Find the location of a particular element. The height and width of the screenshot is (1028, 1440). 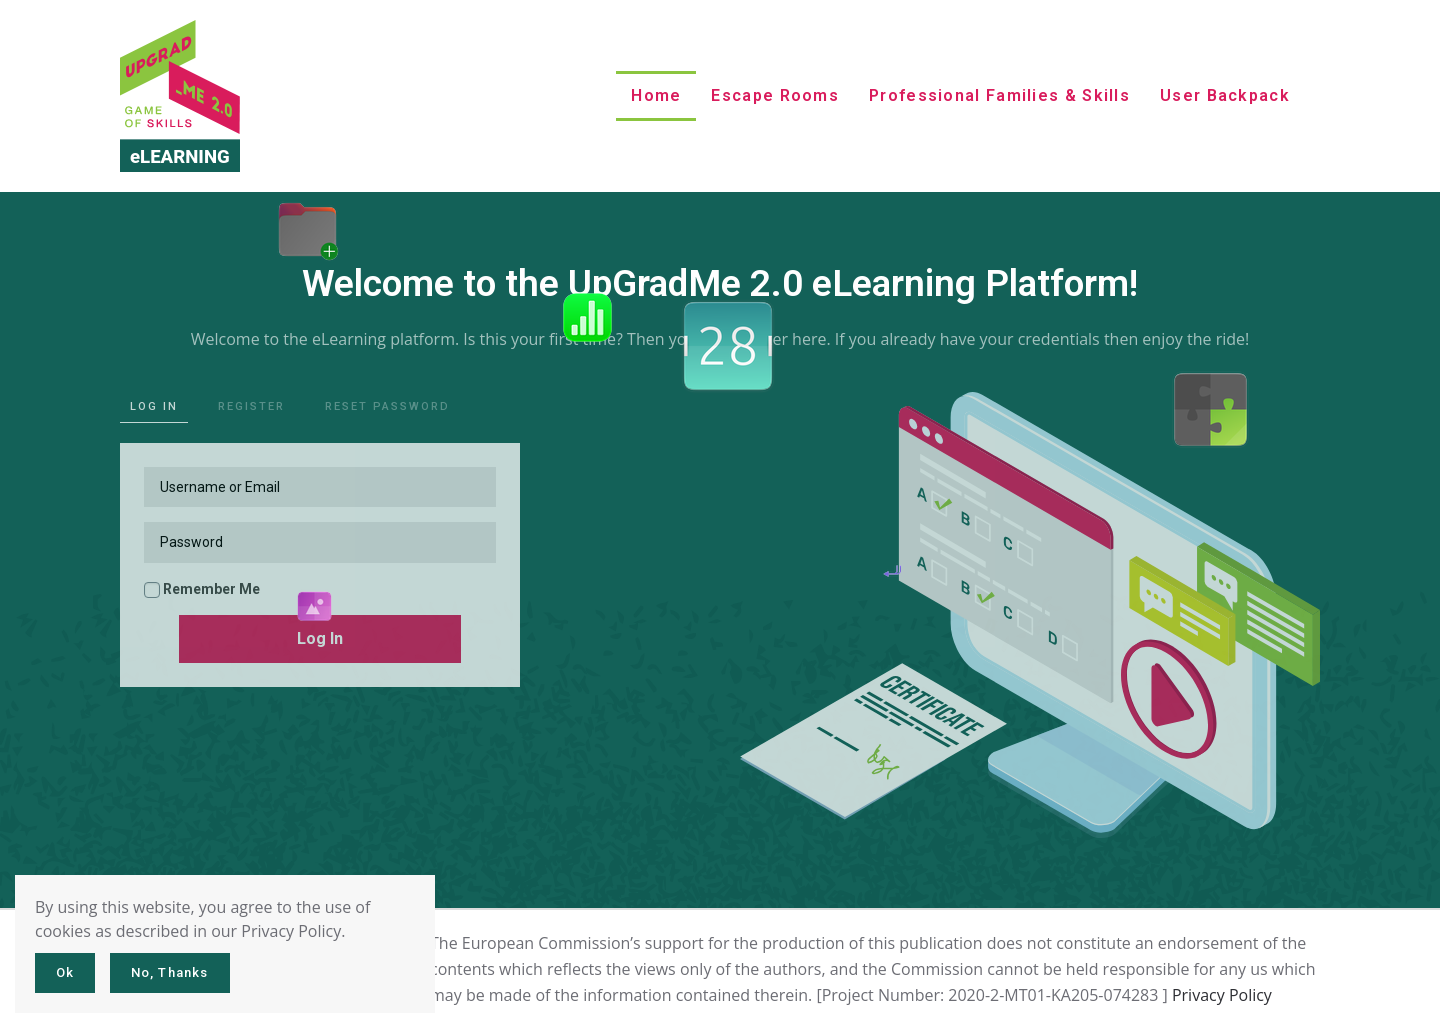

open gnome shell extensions manager is located at coordinates (1210, 409).